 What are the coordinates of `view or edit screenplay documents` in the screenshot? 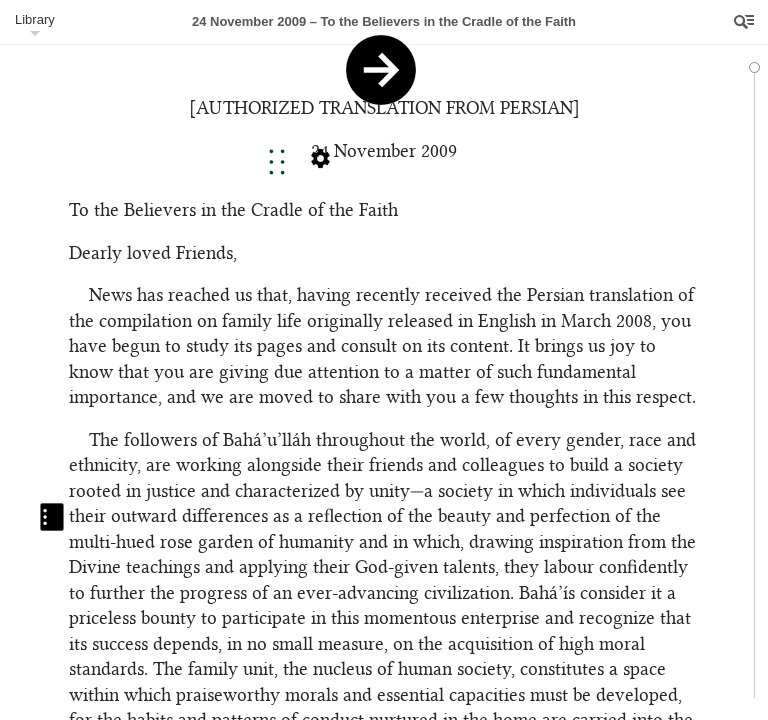 It's located at (52, 517).